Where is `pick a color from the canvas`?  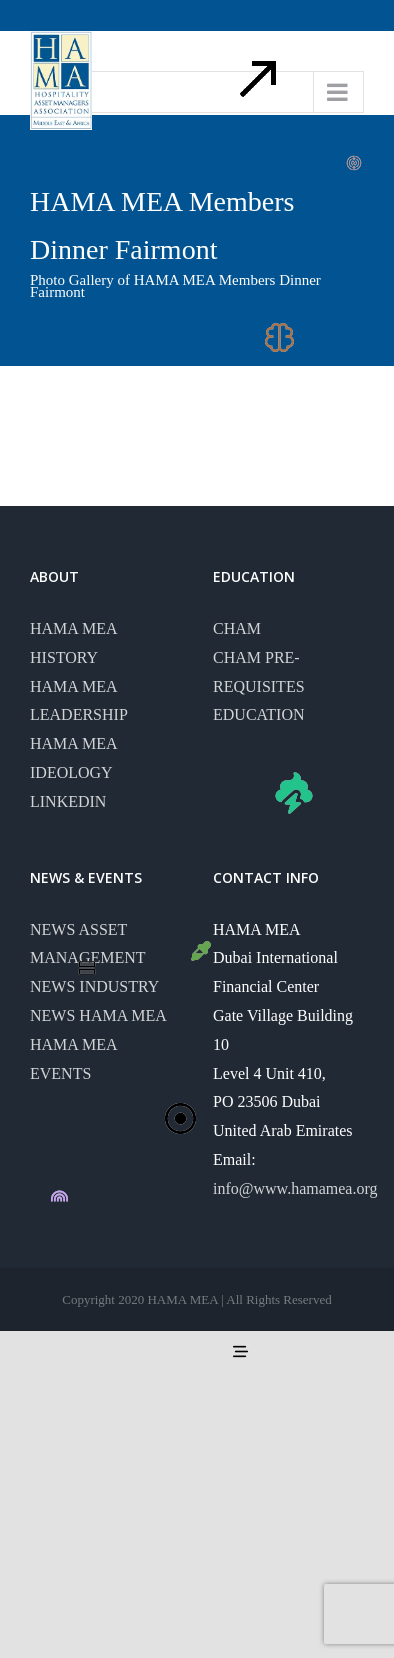 pick a color from the canvas is located at coordinates (201, 951).